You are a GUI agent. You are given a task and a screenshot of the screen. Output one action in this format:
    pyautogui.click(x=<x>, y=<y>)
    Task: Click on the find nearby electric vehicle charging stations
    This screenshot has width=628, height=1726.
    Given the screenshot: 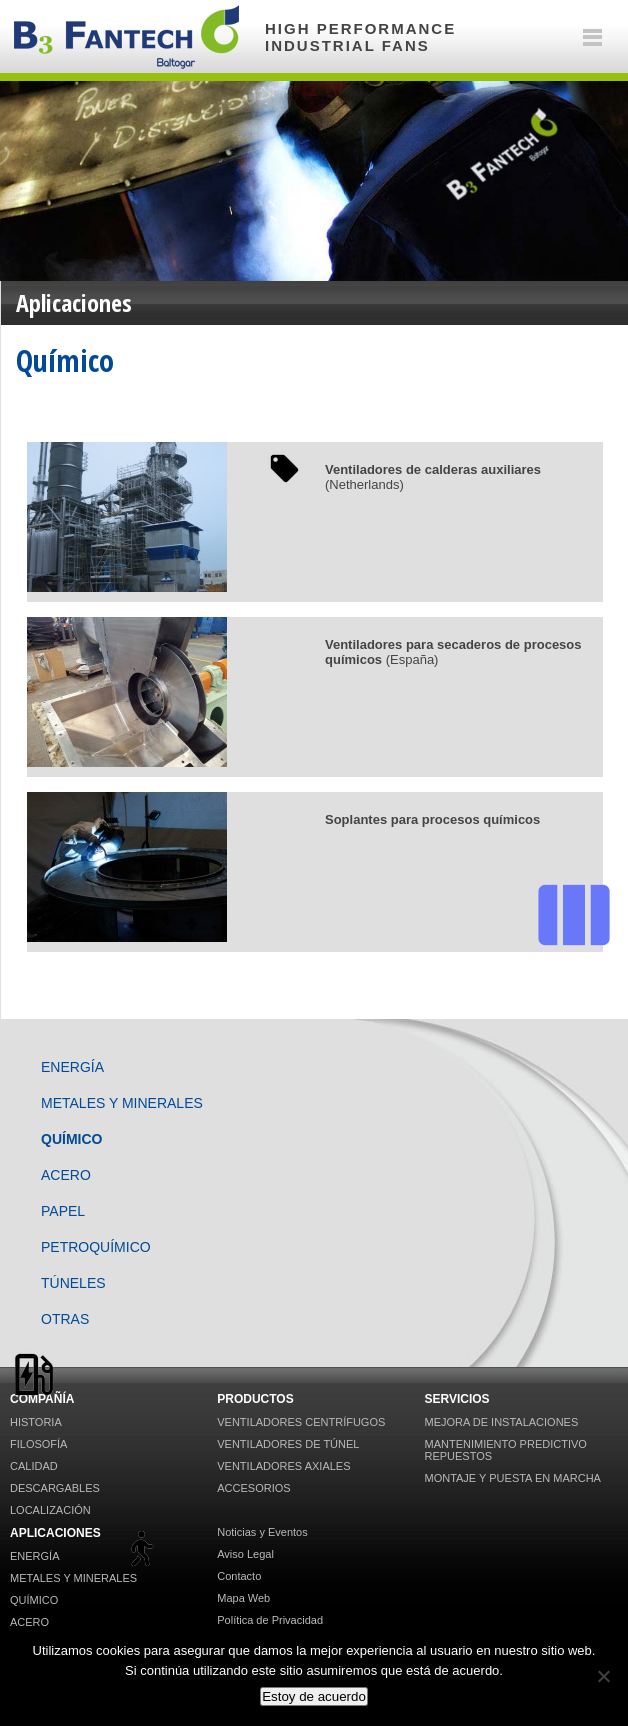 What is the action you would take?
    pyautogui.click(x=33, y=1374)
    